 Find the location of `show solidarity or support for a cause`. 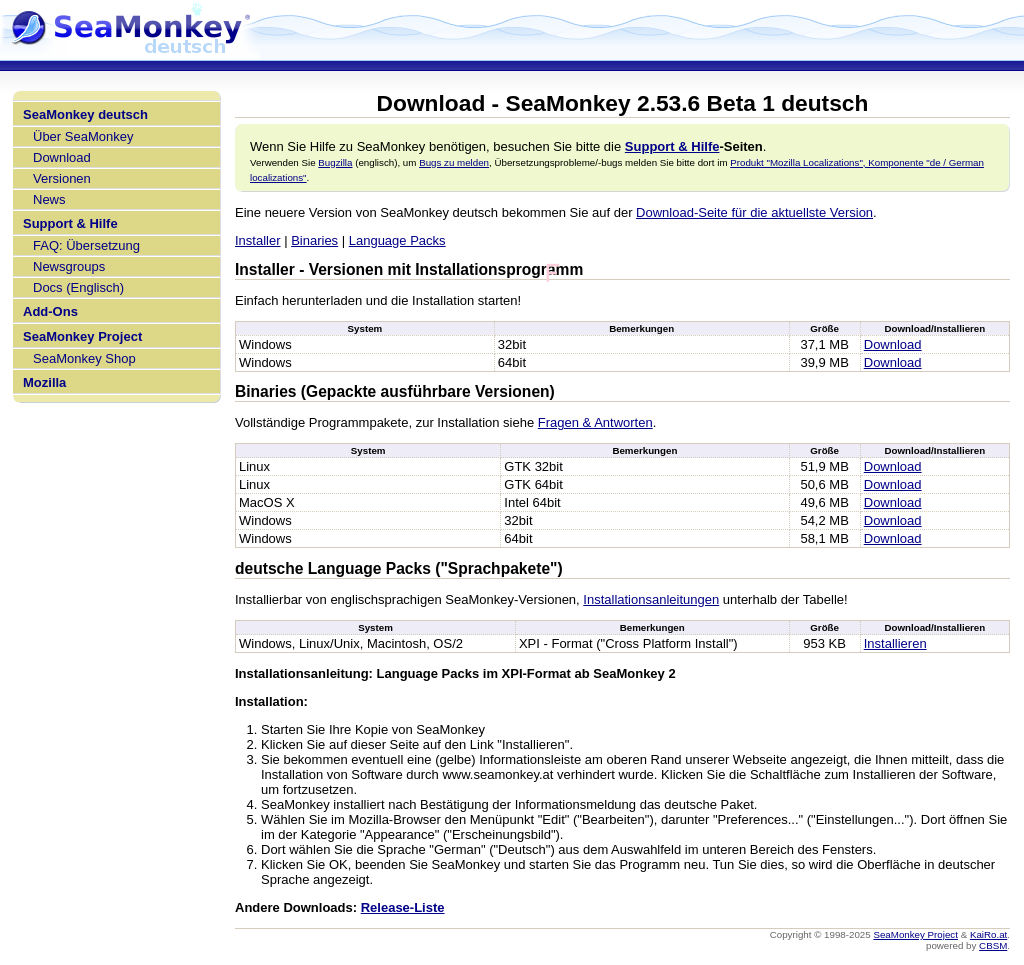

show solidarity or support for a cause is located at coordinates (197, 9).